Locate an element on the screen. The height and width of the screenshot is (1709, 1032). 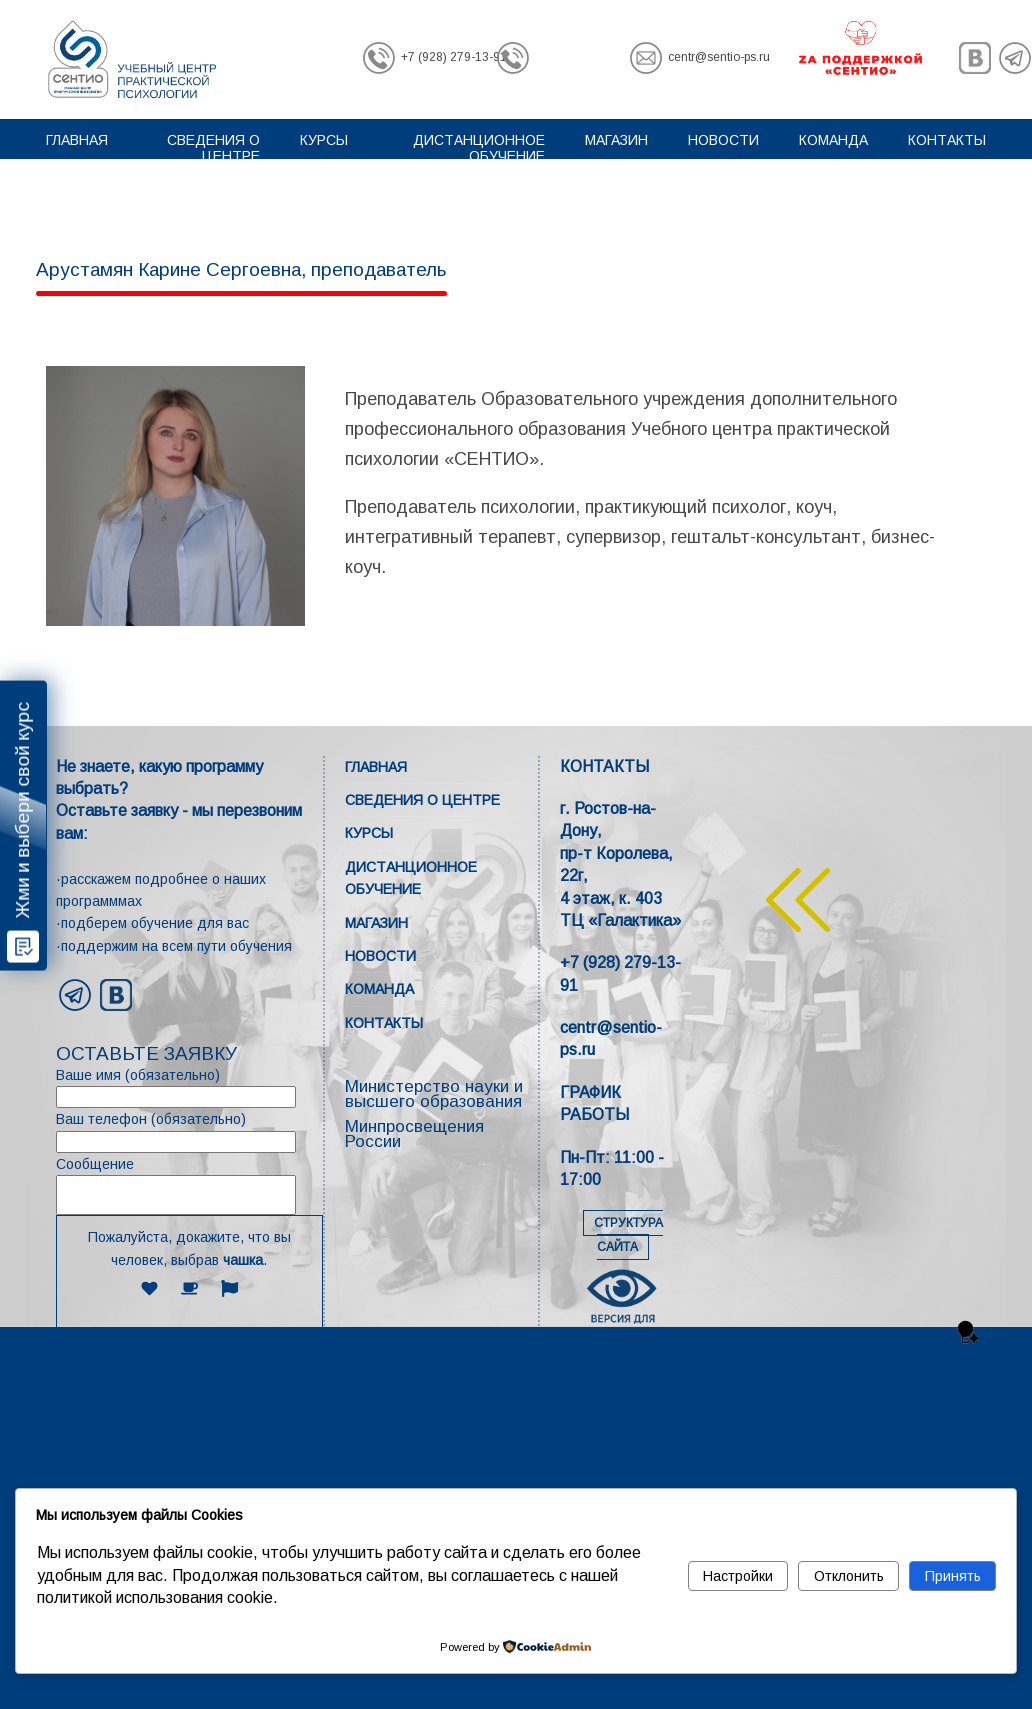
access AI-powered suggestions or insights is located at coordinates (968, 1333).